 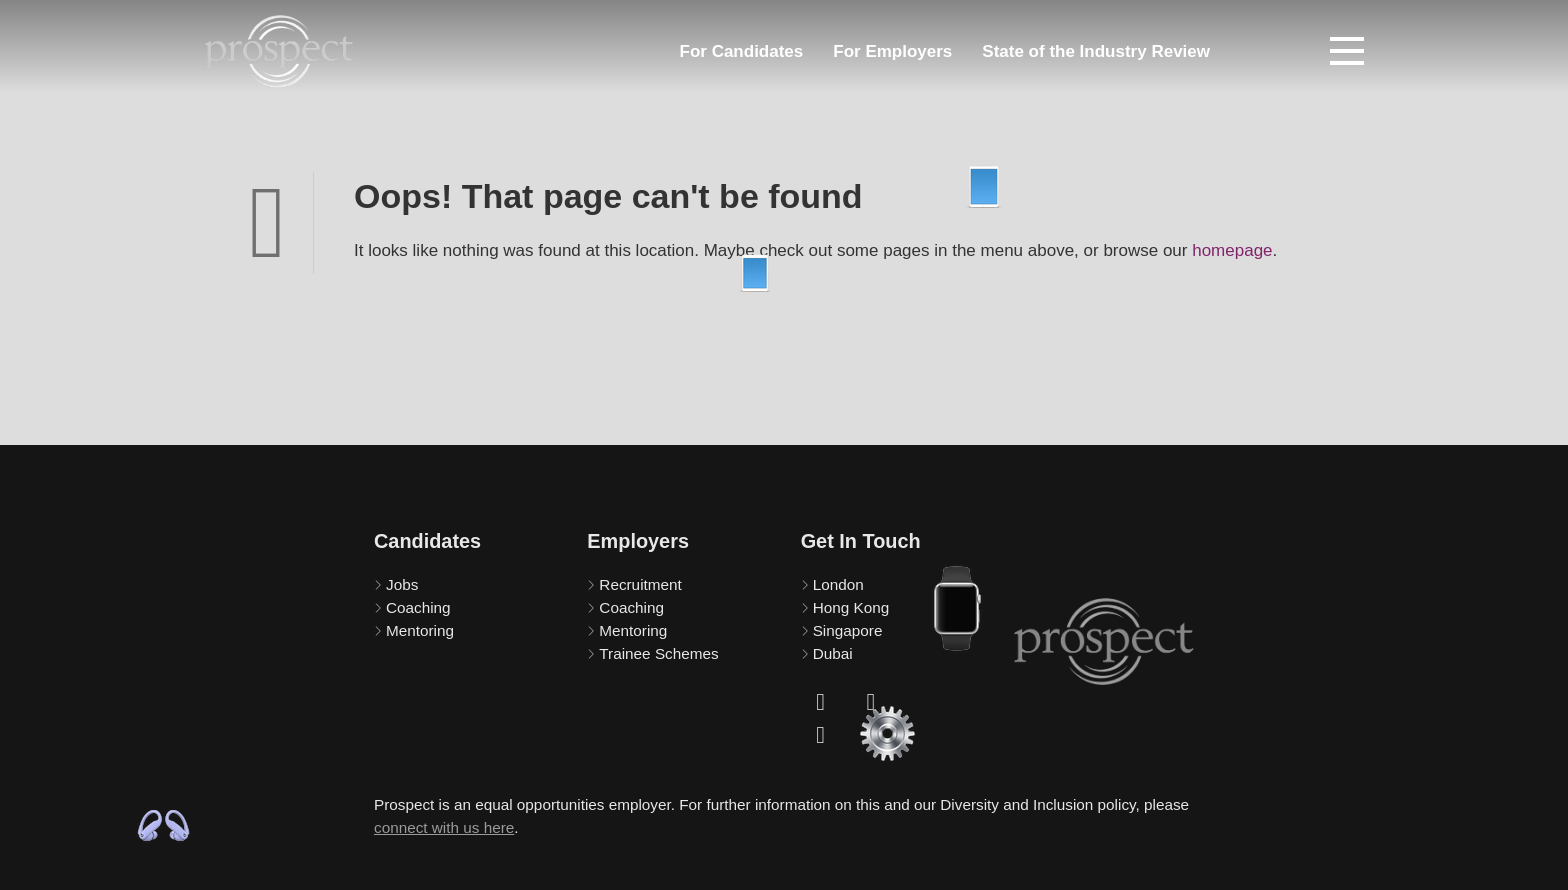 What do you see at coordinates (163, 827) in the screenshot?
I see `connect beats wireless earbuds via bluetooth` at bounding box center [163, 827].